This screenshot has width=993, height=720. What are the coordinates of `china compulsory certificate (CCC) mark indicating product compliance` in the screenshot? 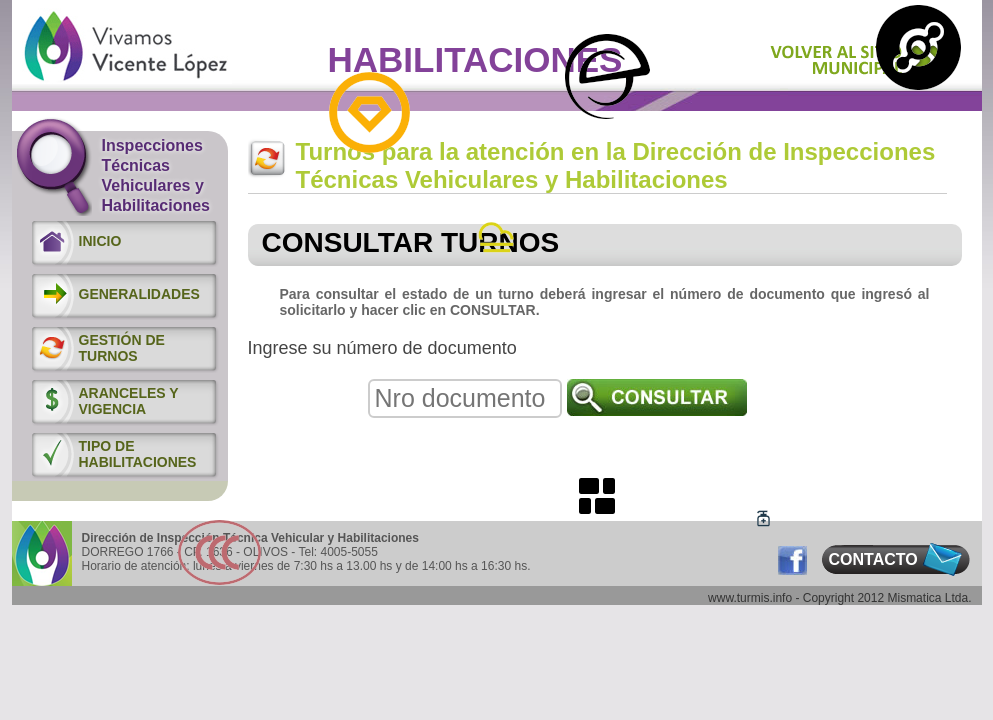 It's located at (219, 552).